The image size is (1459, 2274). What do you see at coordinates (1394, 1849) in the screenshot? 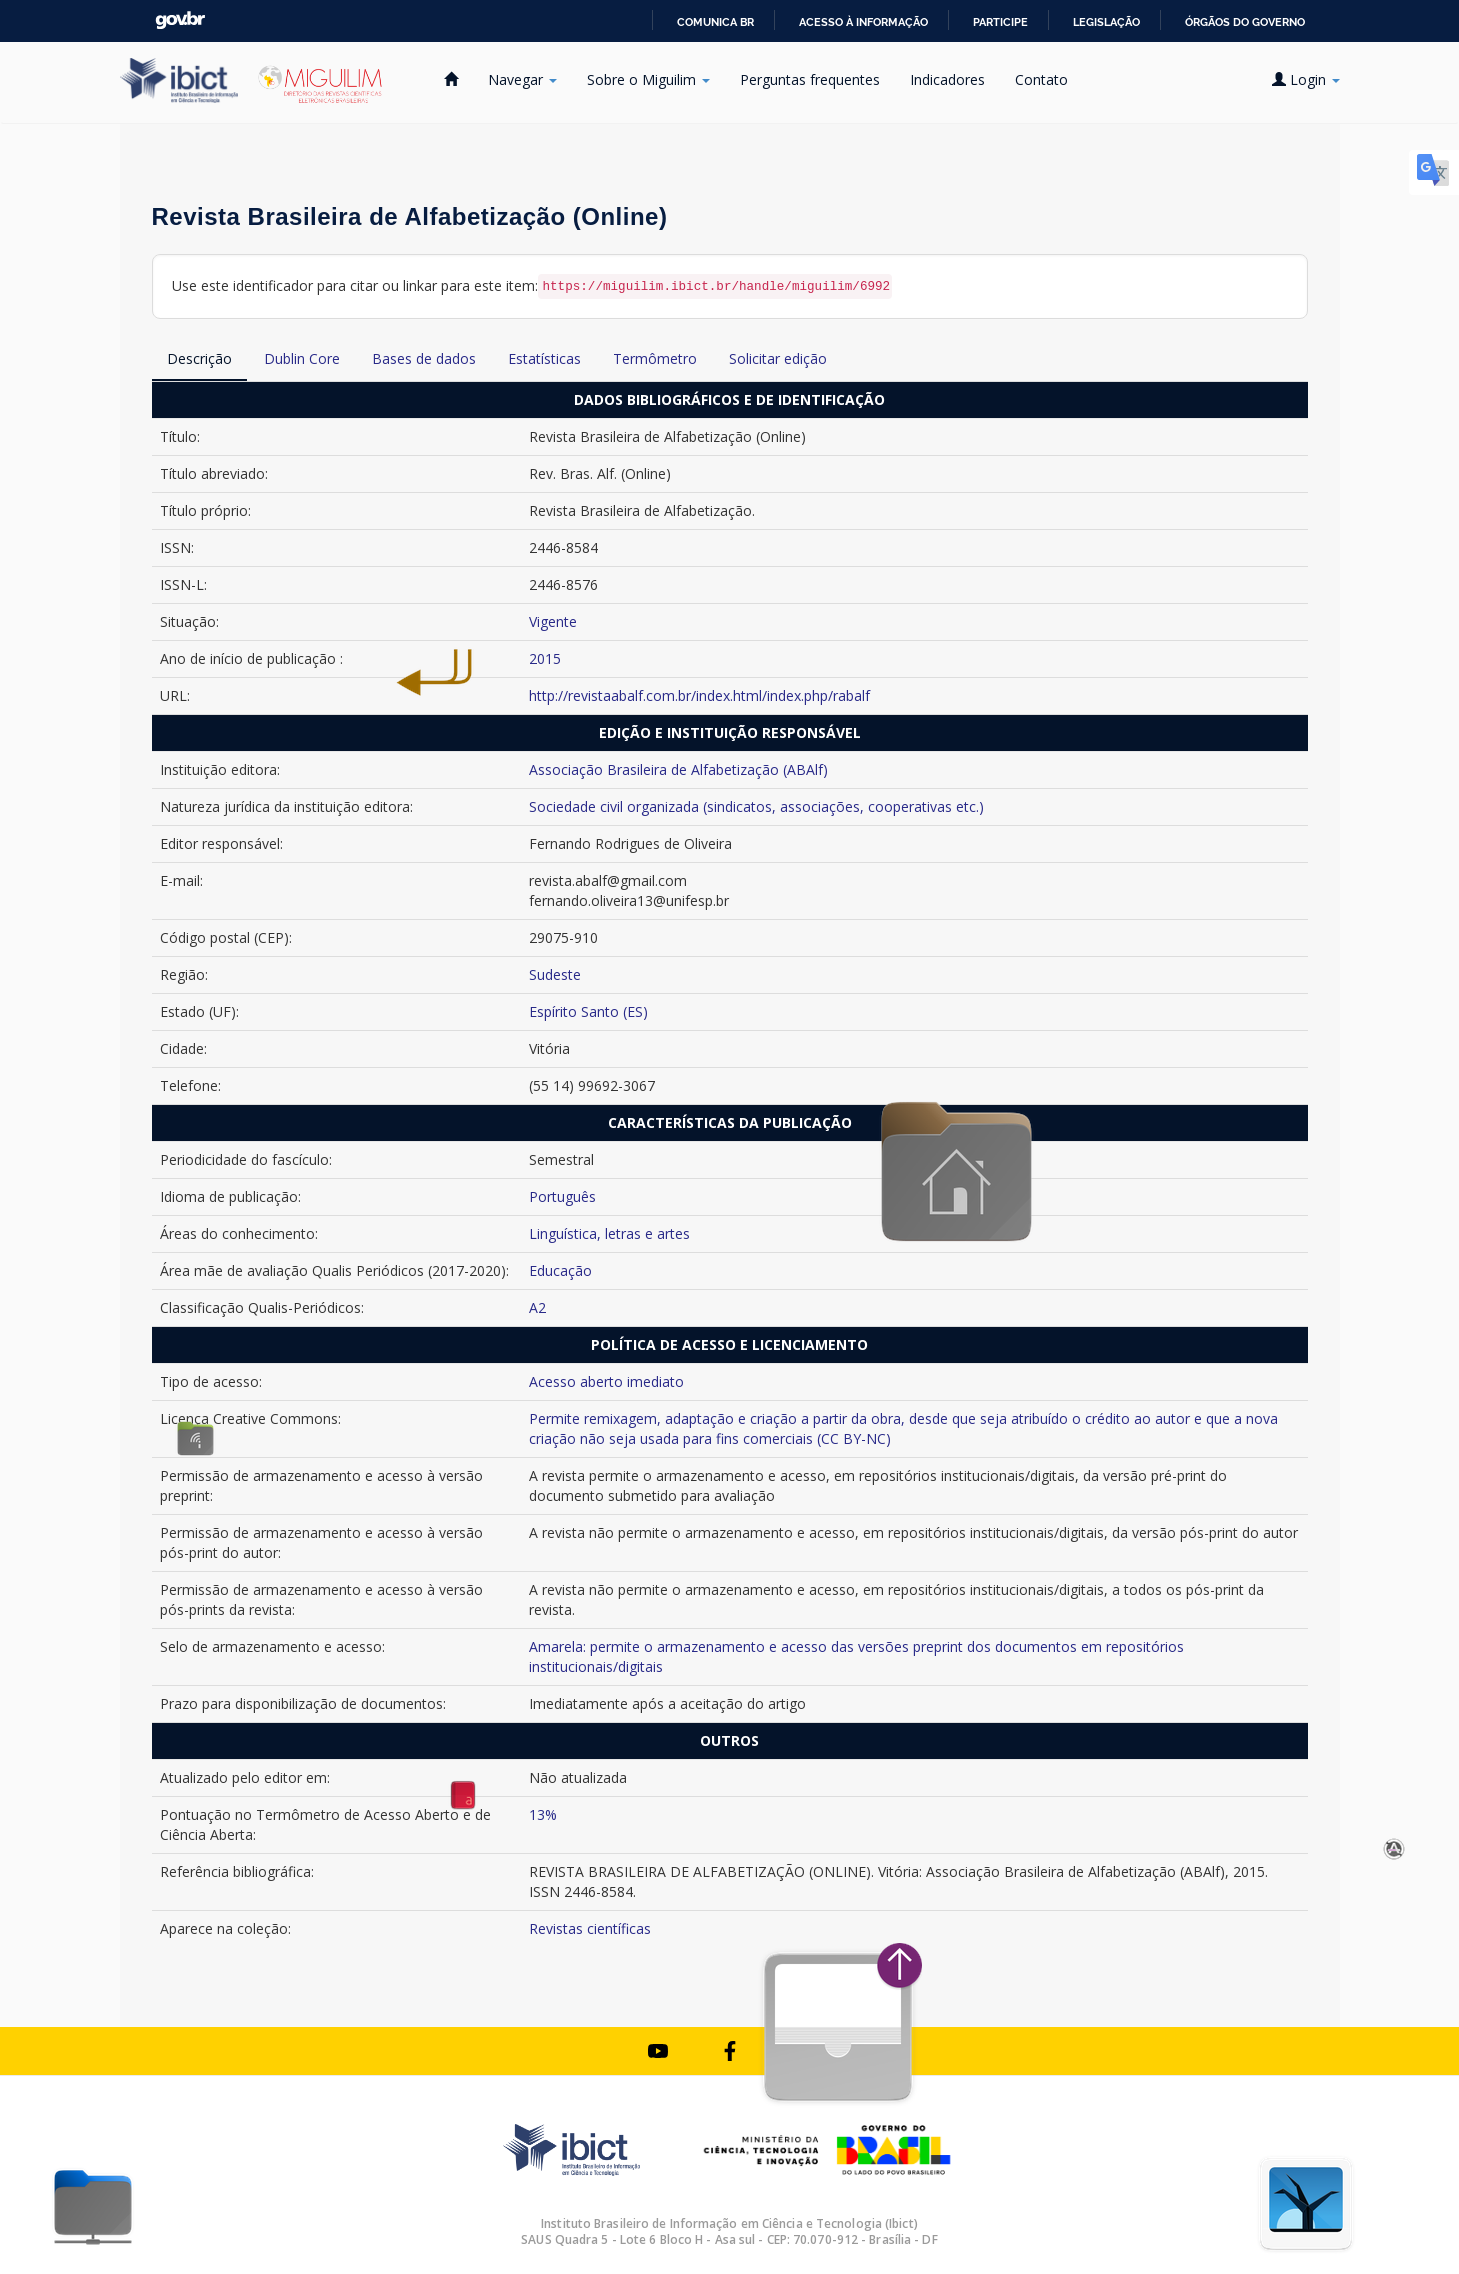
I see `open the software update manager` at bounding box center [1394, 1849].